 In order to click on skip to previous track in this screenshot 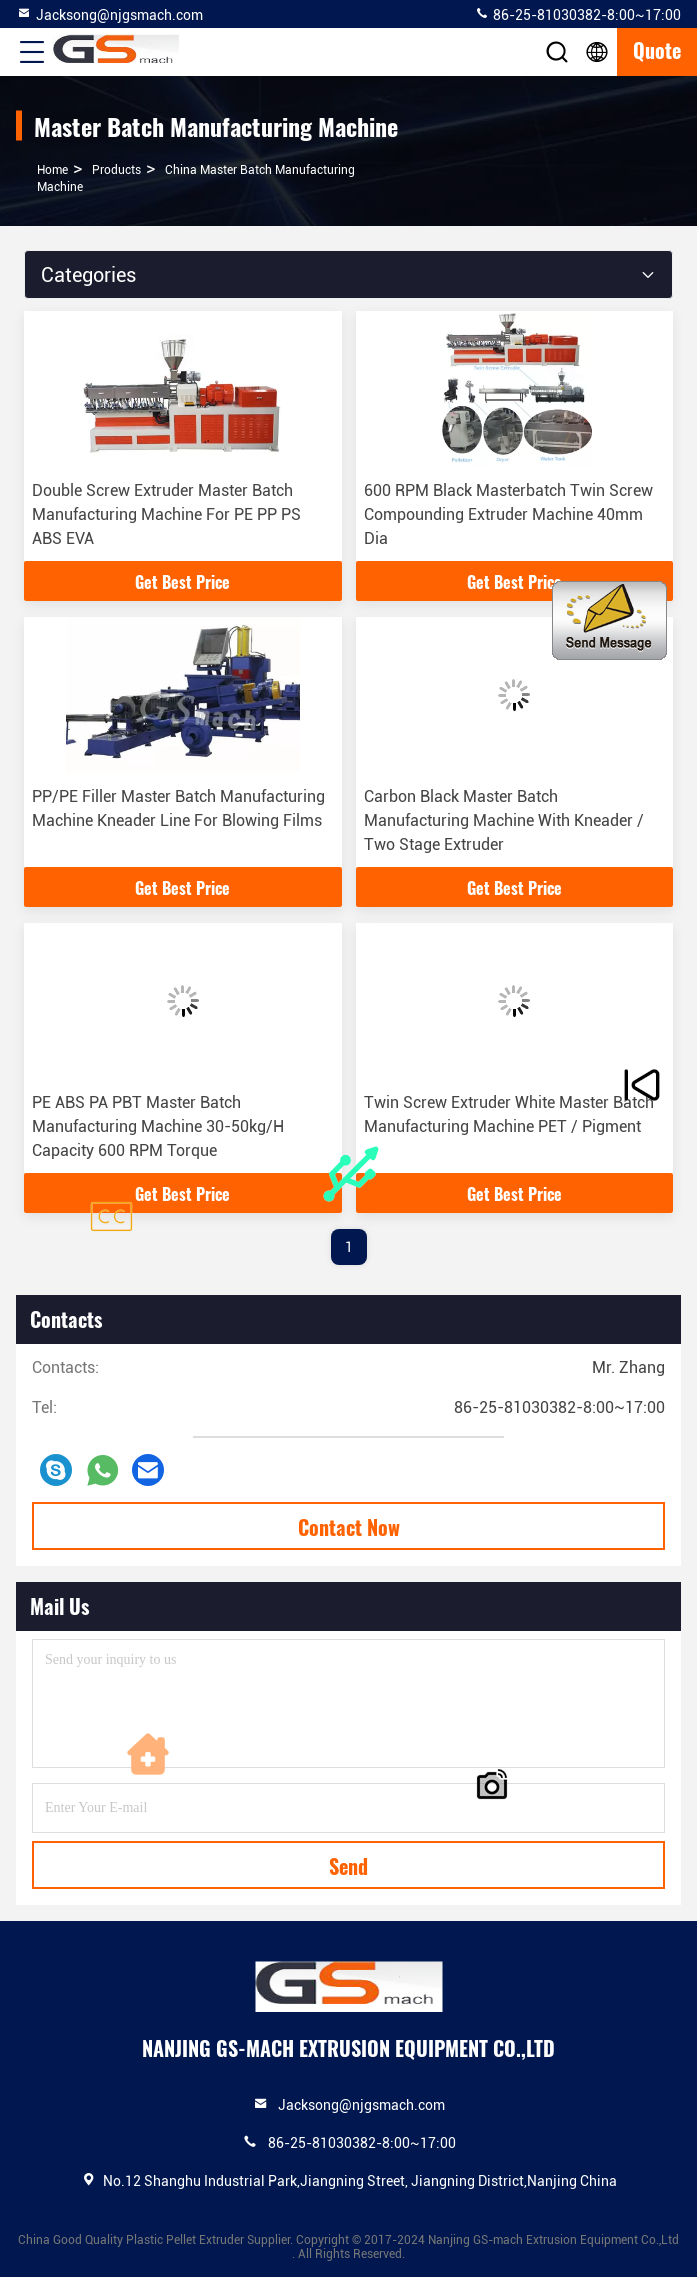, I will do `click(642, 1085)`.